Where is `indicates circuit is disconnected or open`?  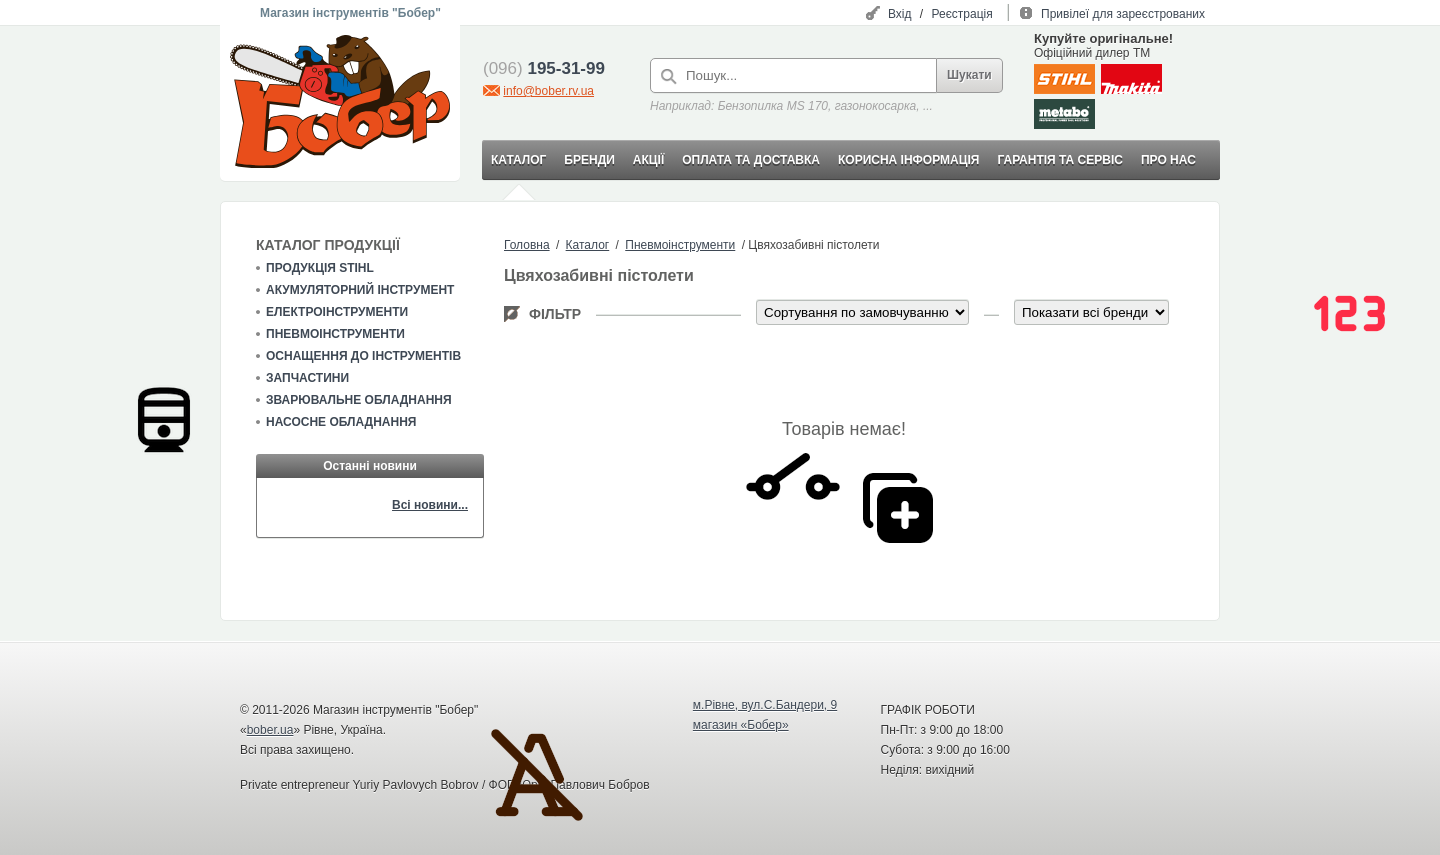
indicates circuit is disconnected or open is located at coordinates (793, 487).